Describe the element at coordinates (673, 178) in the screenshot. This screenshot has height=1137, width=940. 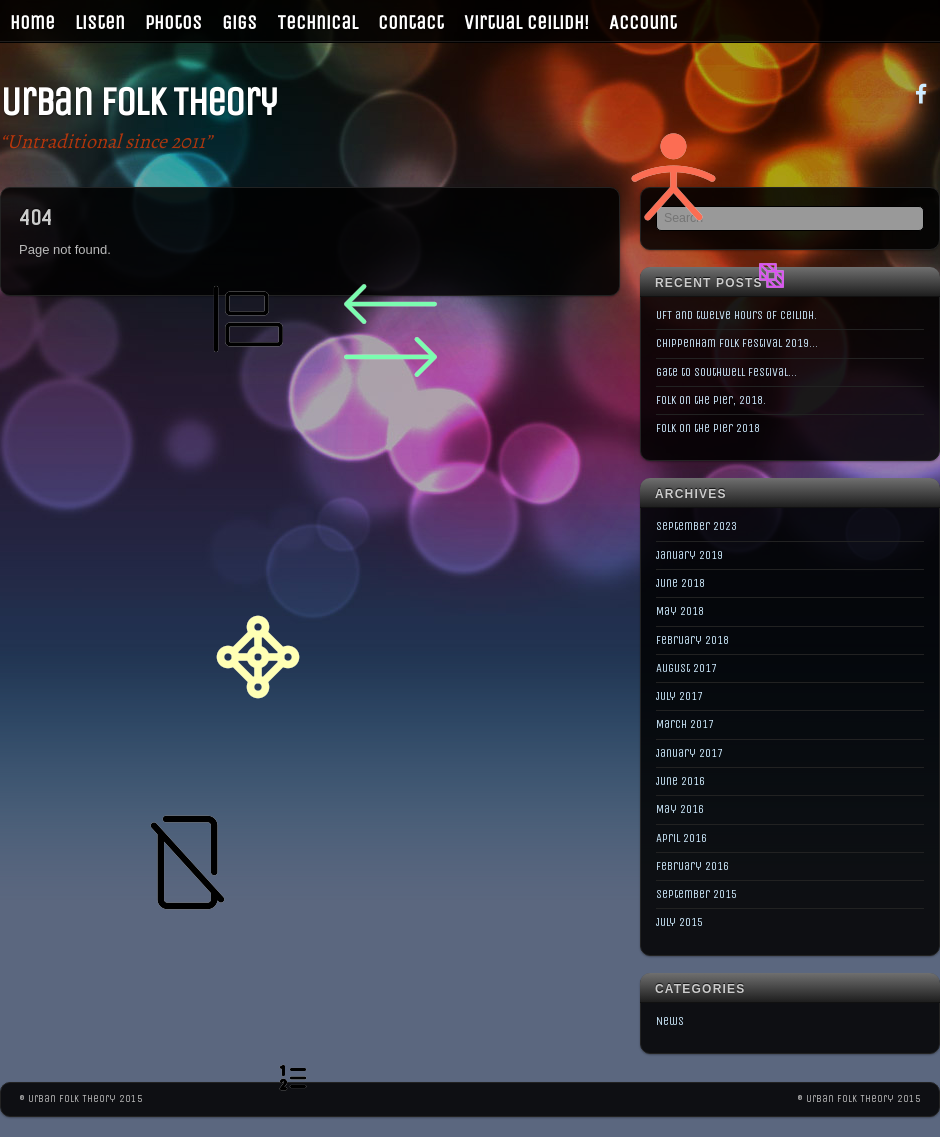
I see `view user profile` at that location.